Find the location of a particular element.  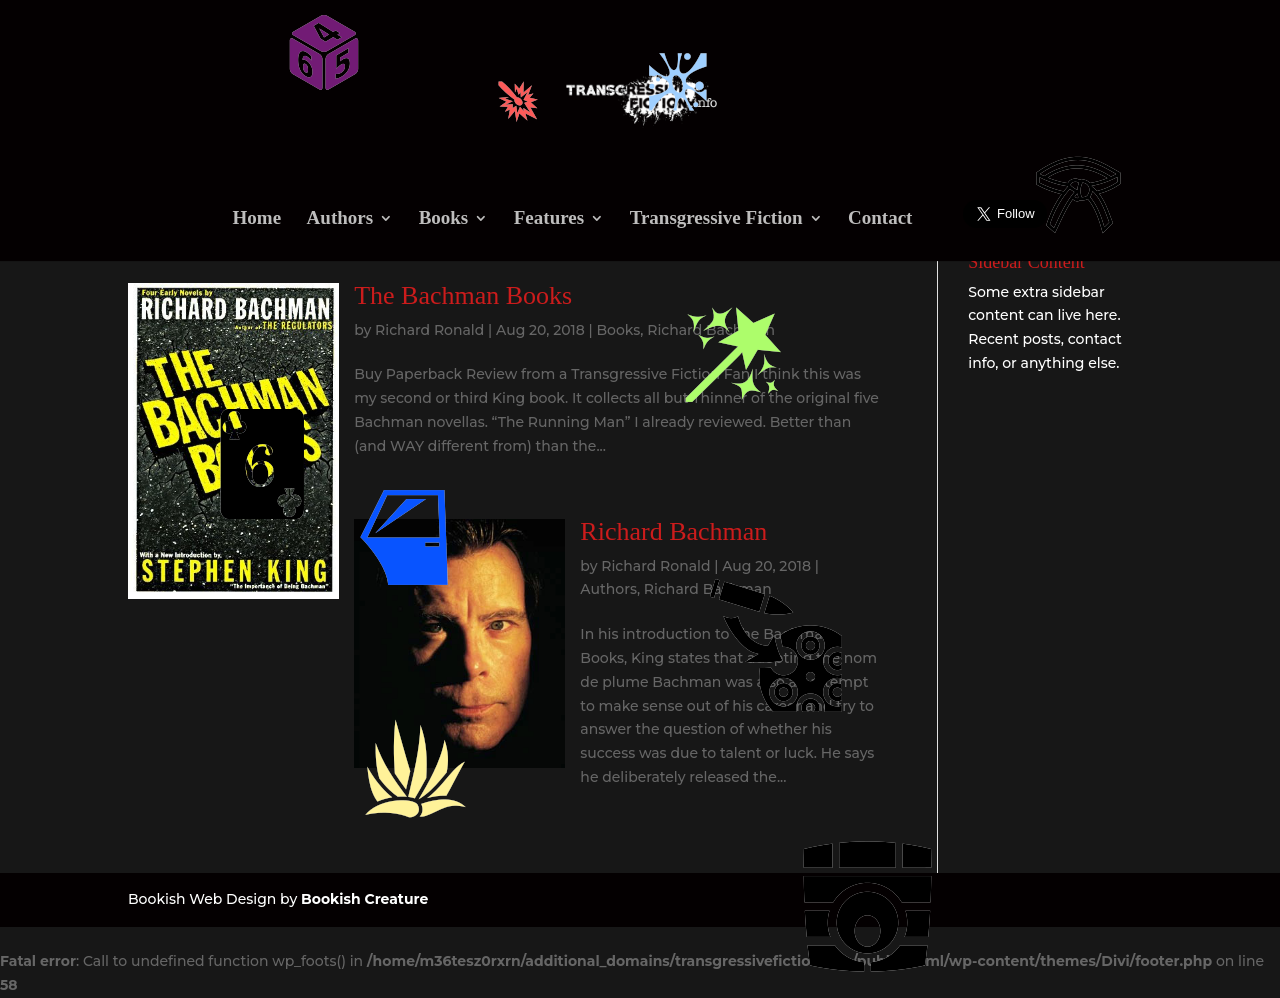

indicates a match strike or ignition action is located at coordinates (519, 102).